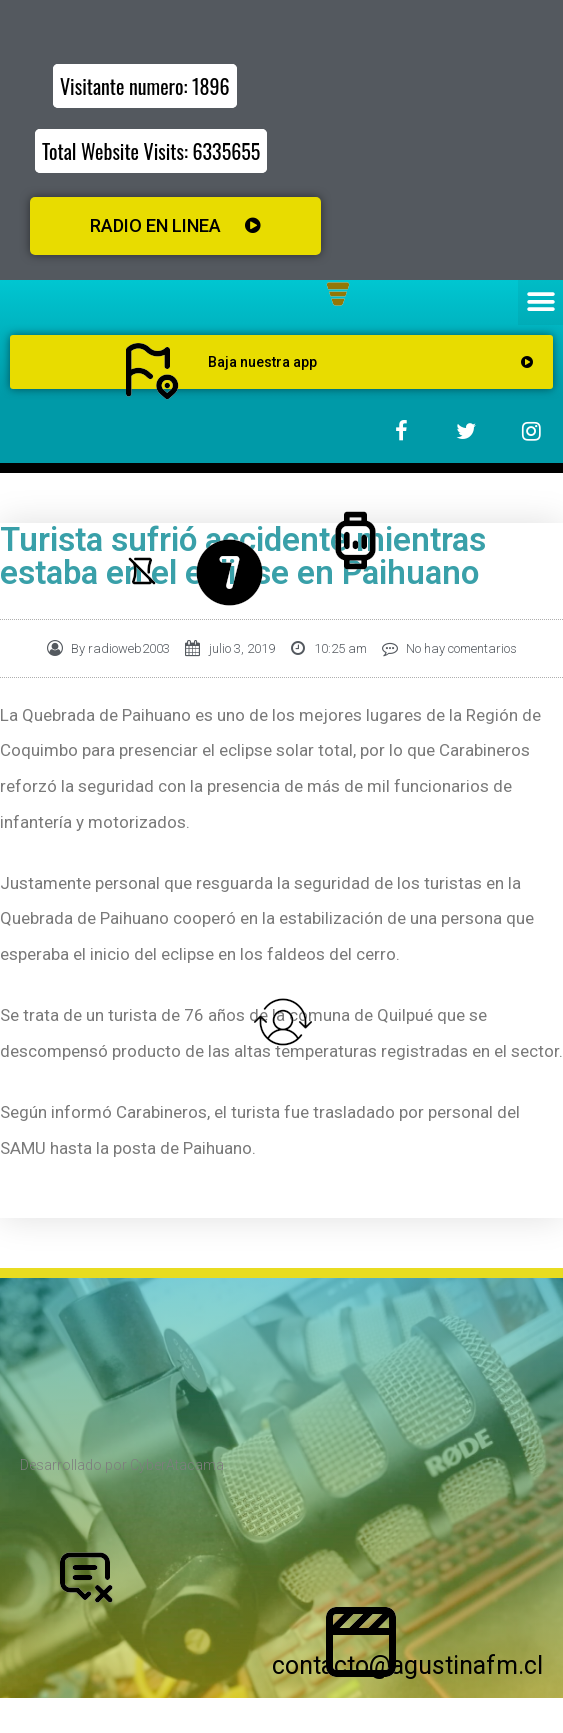 Image resolution: width=563 pixels, height=1733 pixels. I want to click on delete a message or conversation, so click(85, 1575).